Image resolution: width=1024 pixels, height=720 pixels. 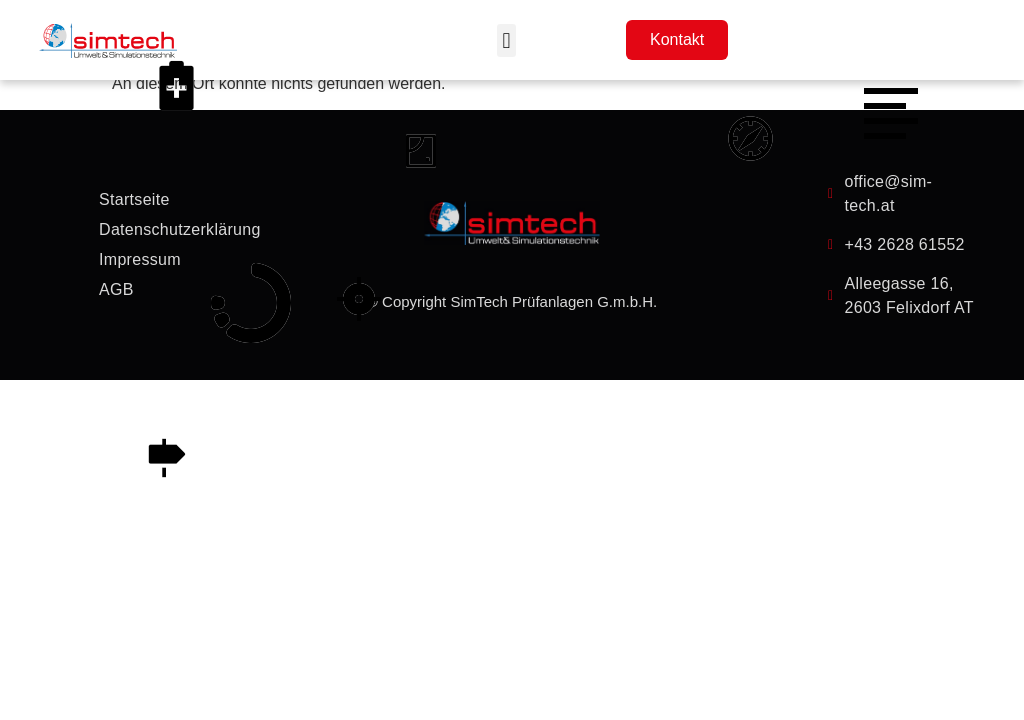 What do you see at coordinates (891, 112) in the screenshot?
I see `align text to the left` at bounding box center [891, 112].